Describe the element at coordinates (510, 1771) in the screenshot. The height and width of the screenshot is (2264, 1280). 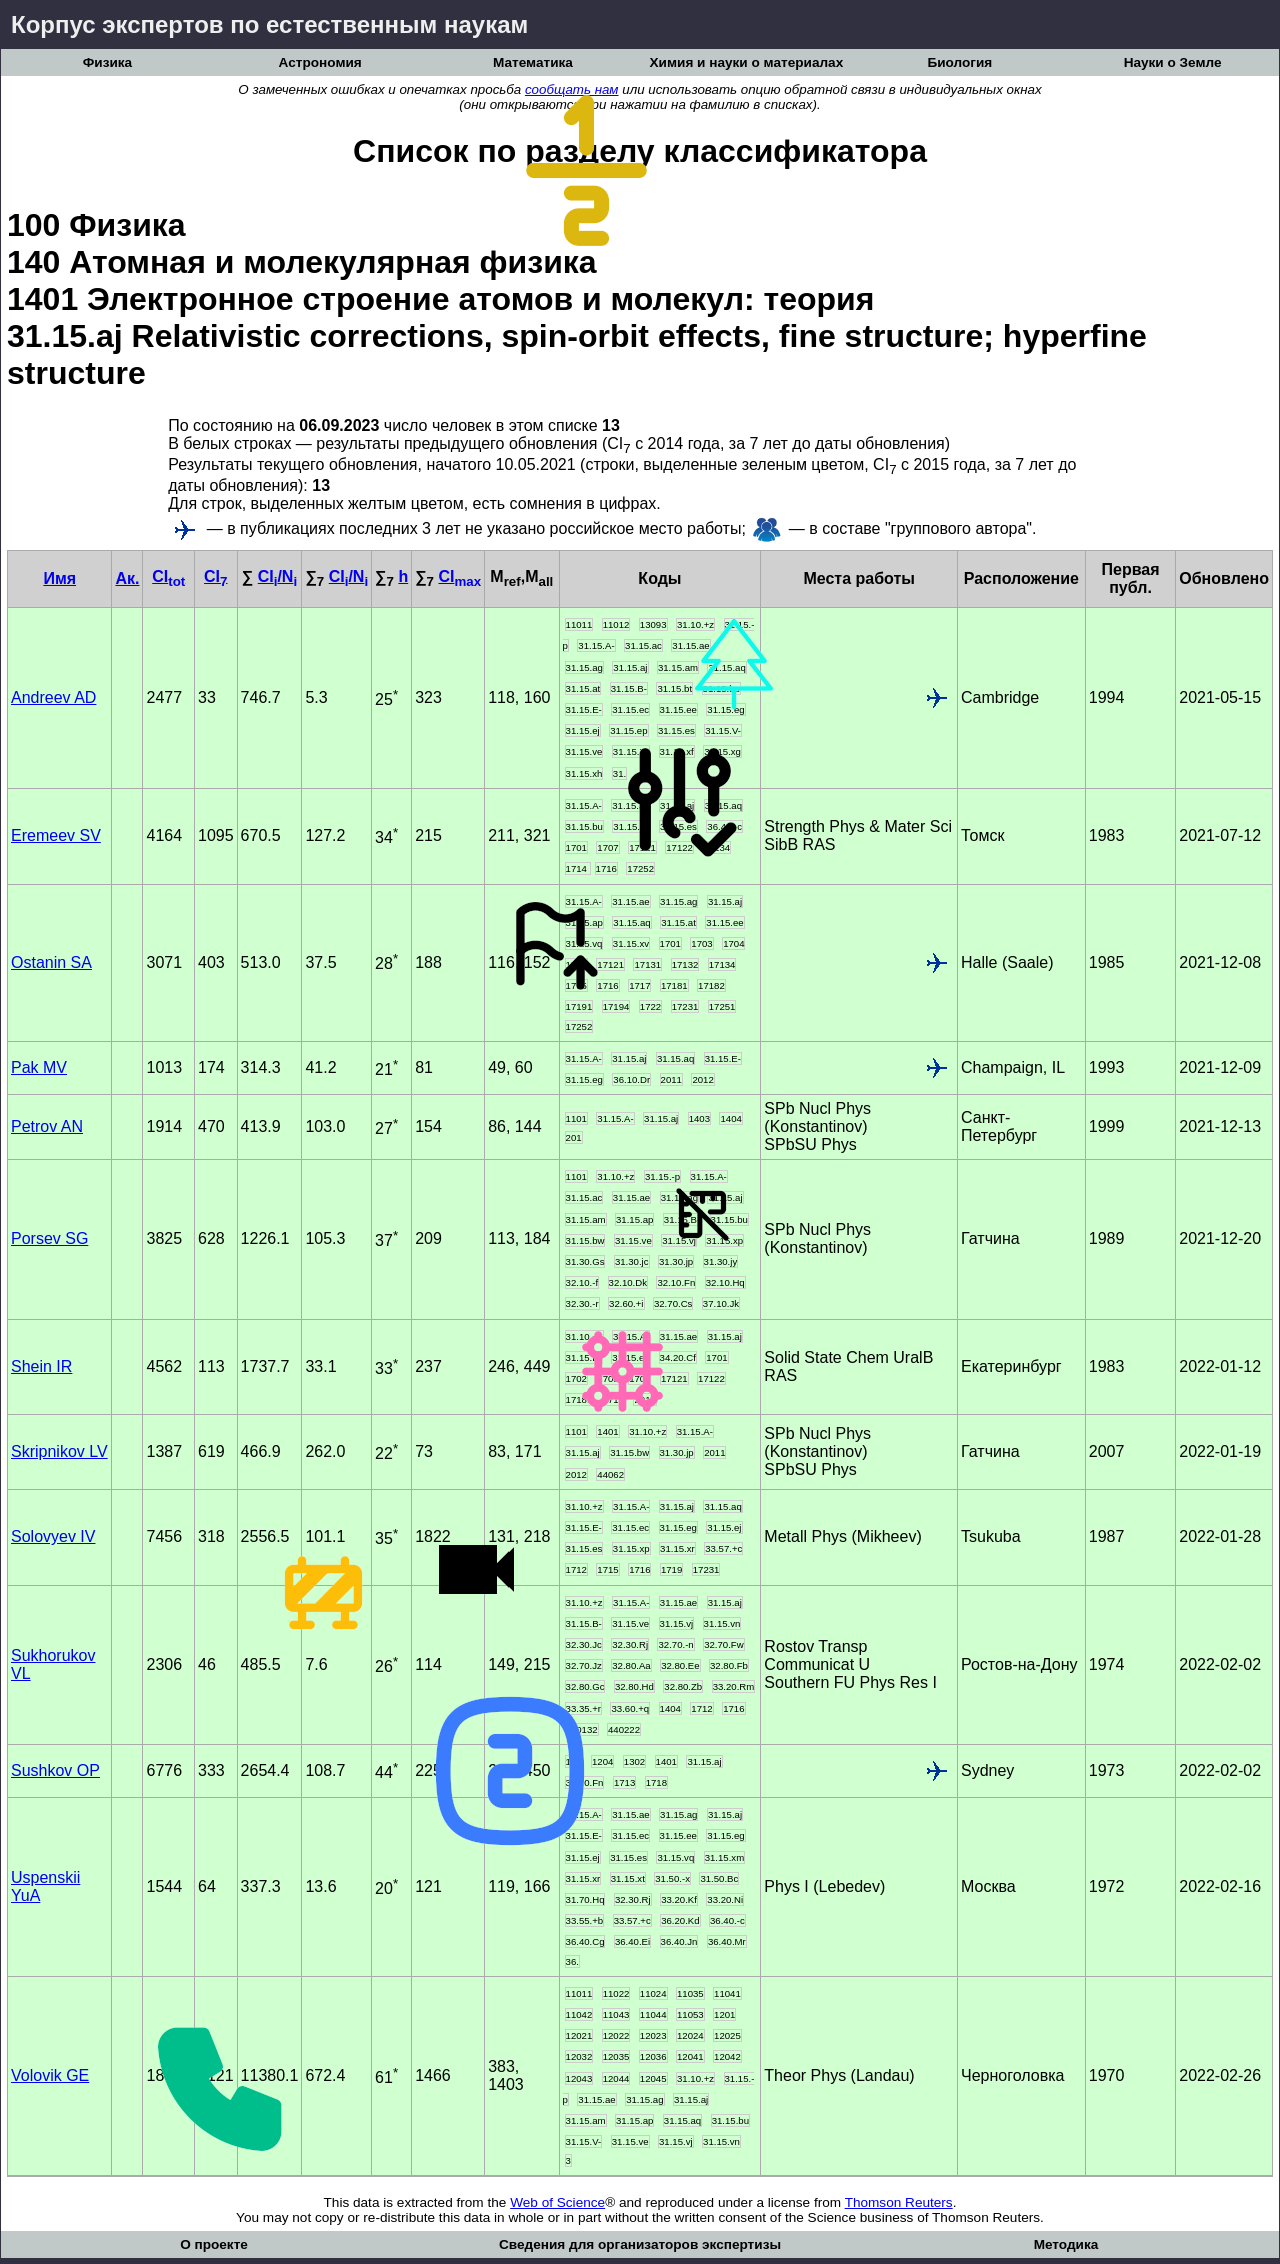
I see `indicates step 2 in a multi-step process` at that location.